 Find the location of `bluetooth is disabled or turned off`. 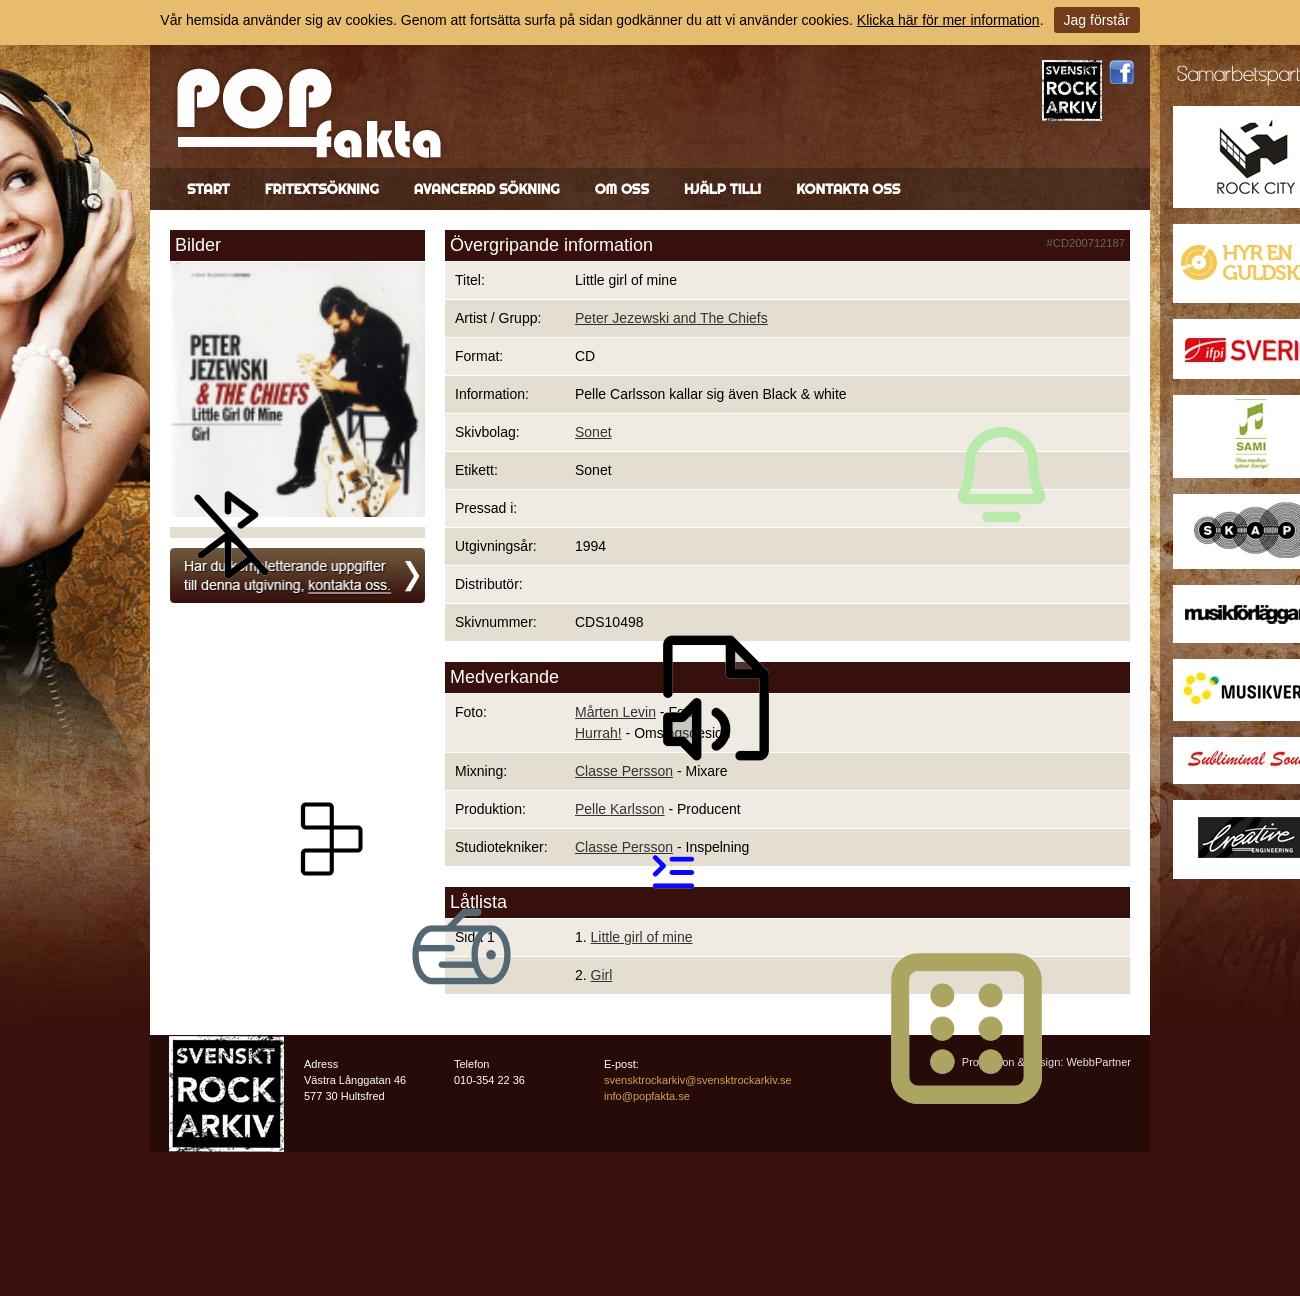

bluetooth is disabled or turned off is located at coordinates (228, 535).